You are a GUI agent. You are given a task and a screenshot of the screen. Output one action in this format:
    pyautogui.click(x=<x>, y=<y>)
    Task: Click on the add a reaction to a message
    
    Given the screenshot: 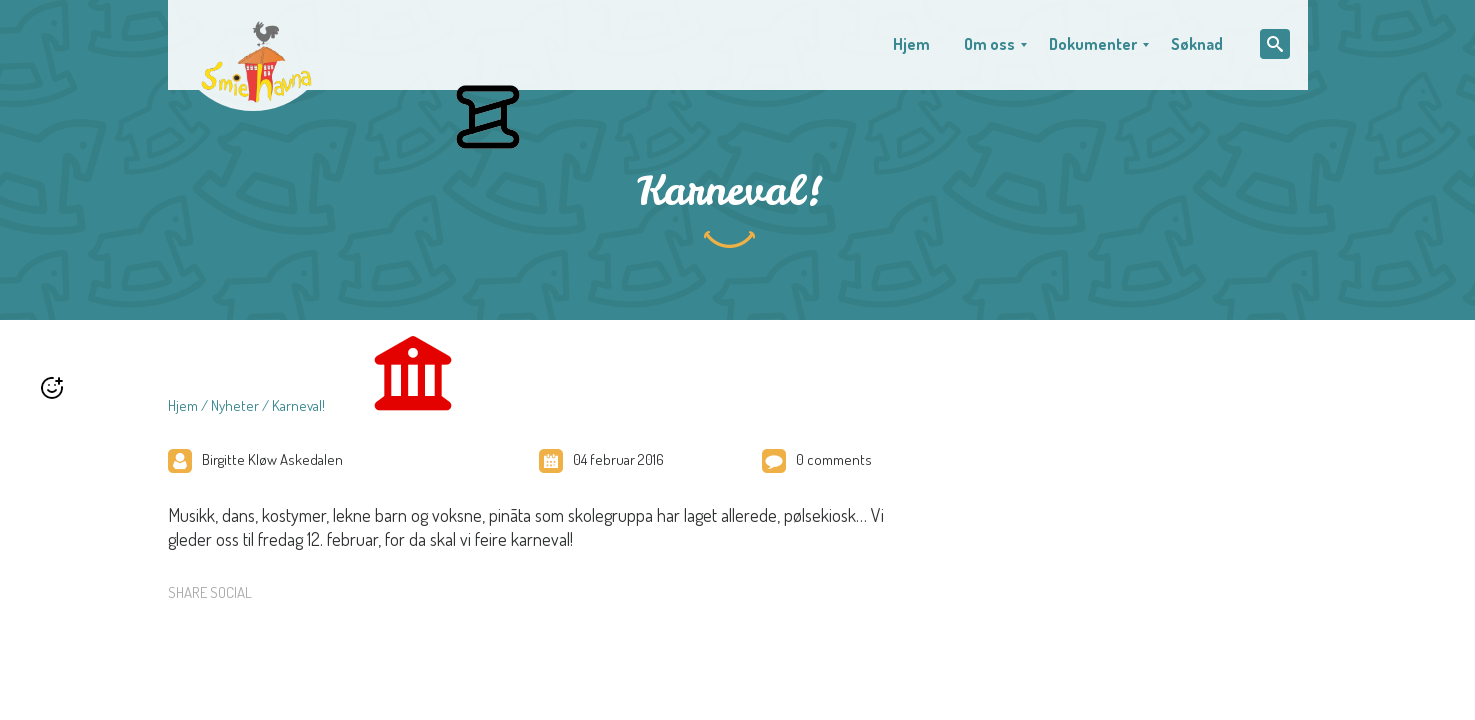 What is the action you would take?
    pyautogui.click(x=52, y=388)
    